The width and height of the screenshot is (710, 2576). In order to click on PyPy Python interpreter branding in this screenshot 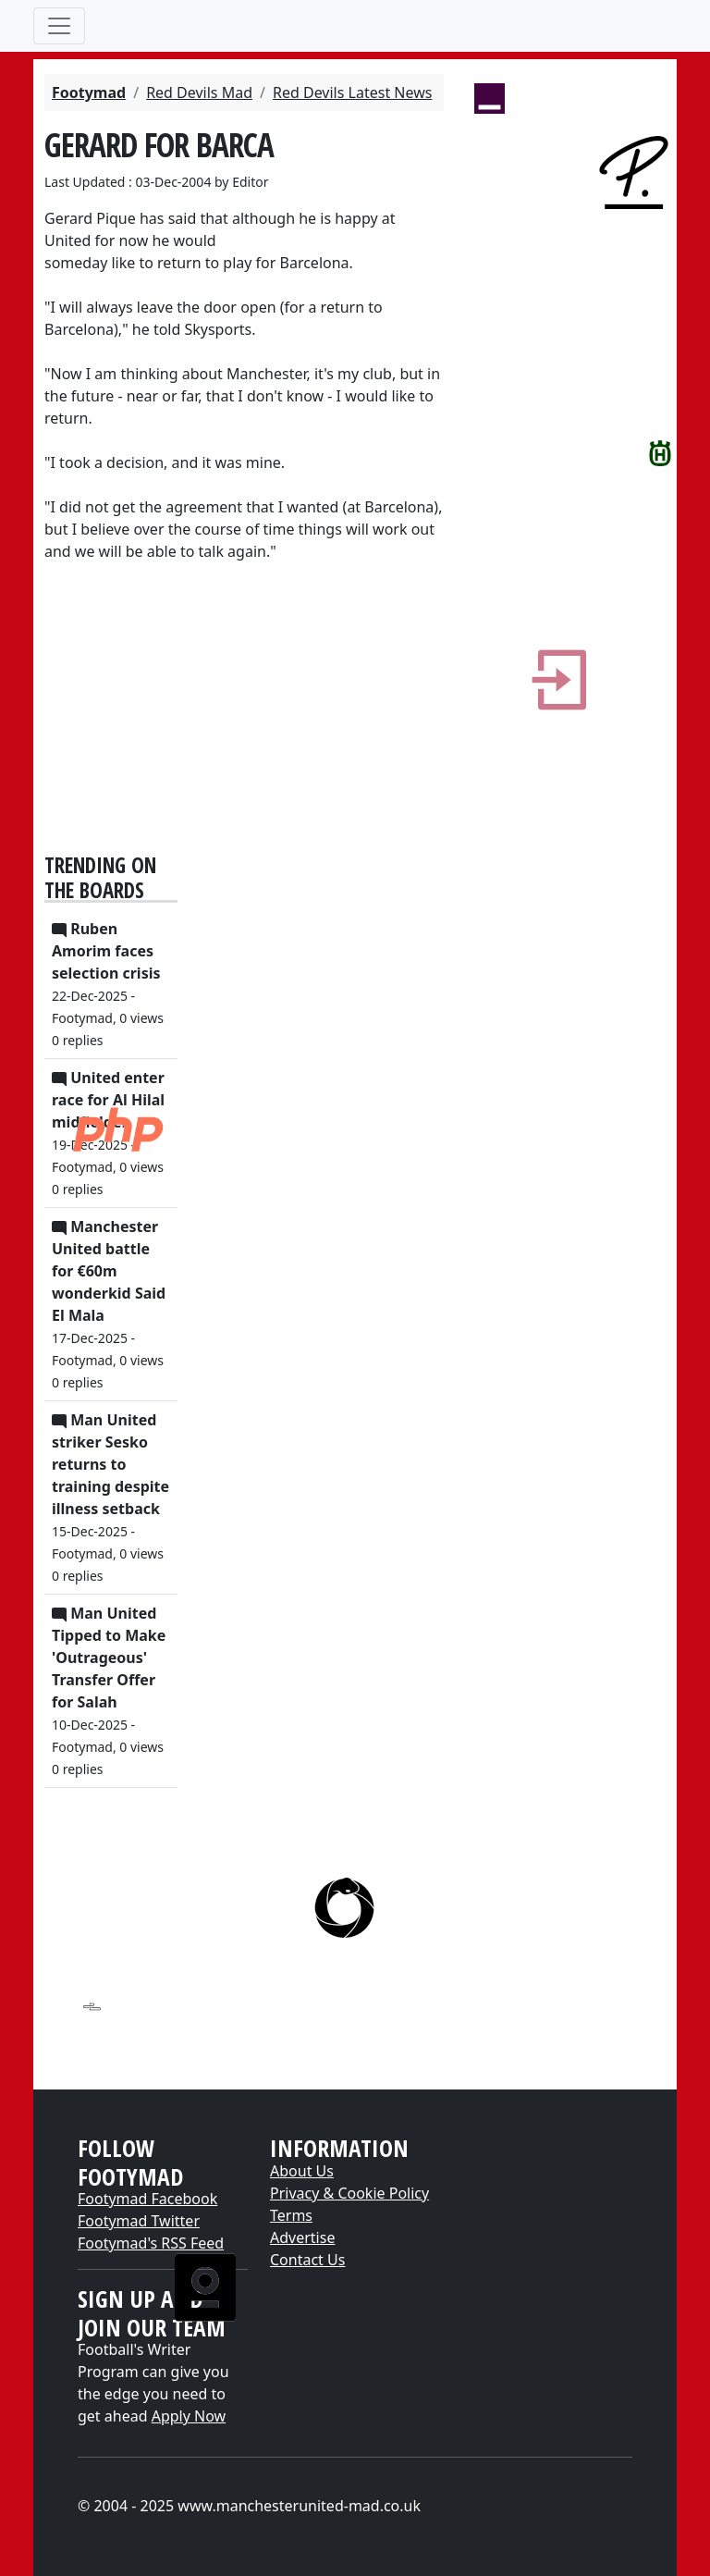, I will do `click(344, 1907)`.